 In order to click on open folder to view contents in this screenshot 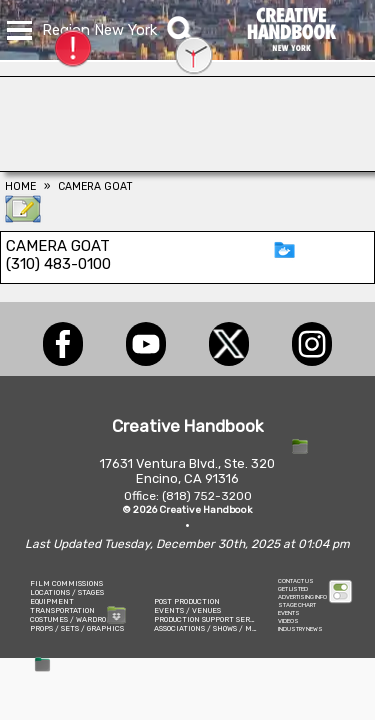, I will do `click(42, 664)`.